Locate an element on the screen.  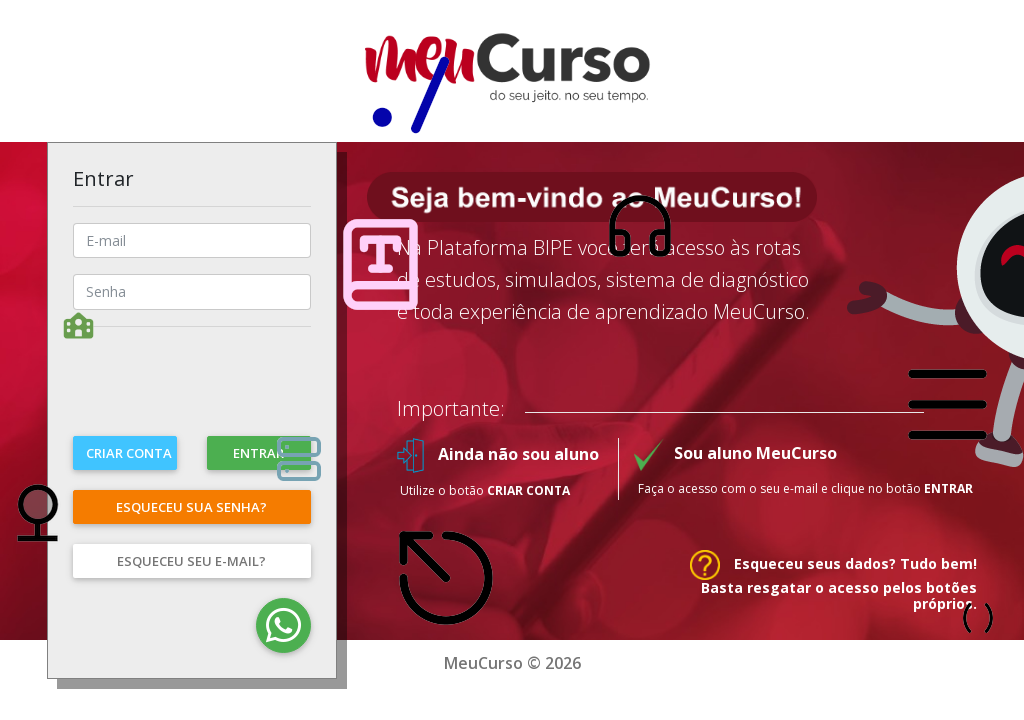
open navigation menu is located at coordinates (947, 404).